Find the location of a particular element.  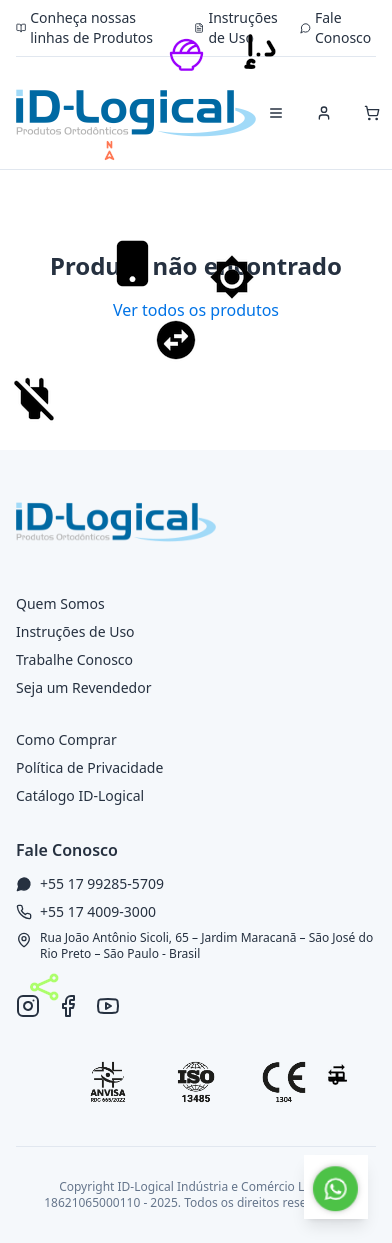

orient map to face north is located at coordinates (109, 150).